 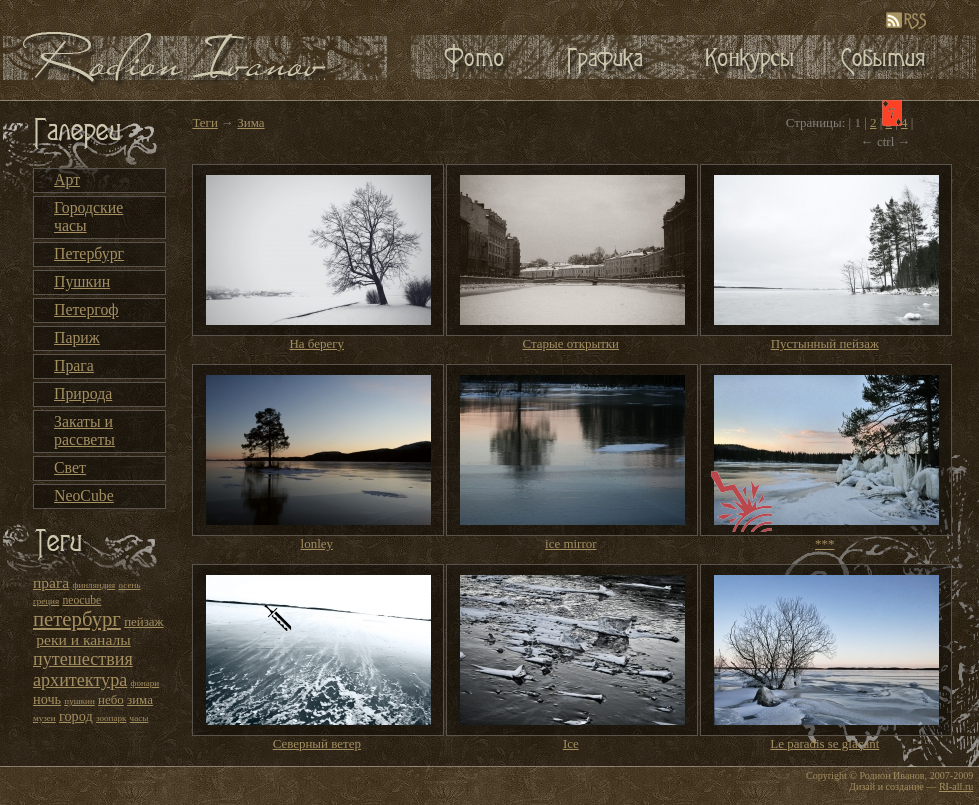 What do you see at coordinates (741, 501) in the screenshot?
I see `activate a powerful lightning or sonic attack` at bounding box center [741, 501].